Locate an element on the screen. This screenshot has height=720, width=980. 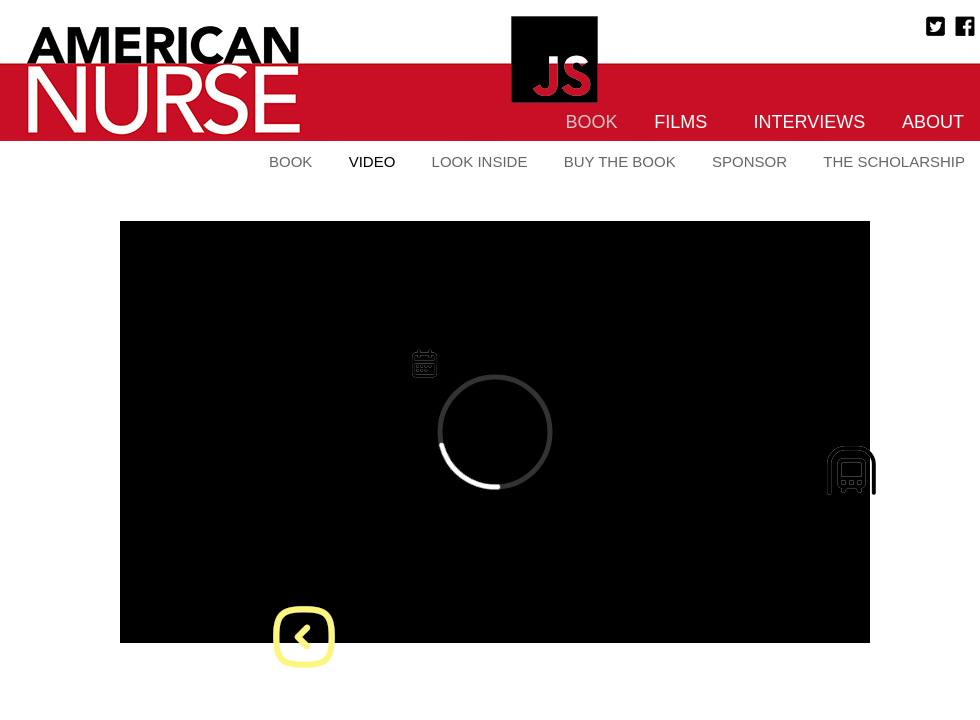
view weekly calendar is located at coordinates (424, 363).